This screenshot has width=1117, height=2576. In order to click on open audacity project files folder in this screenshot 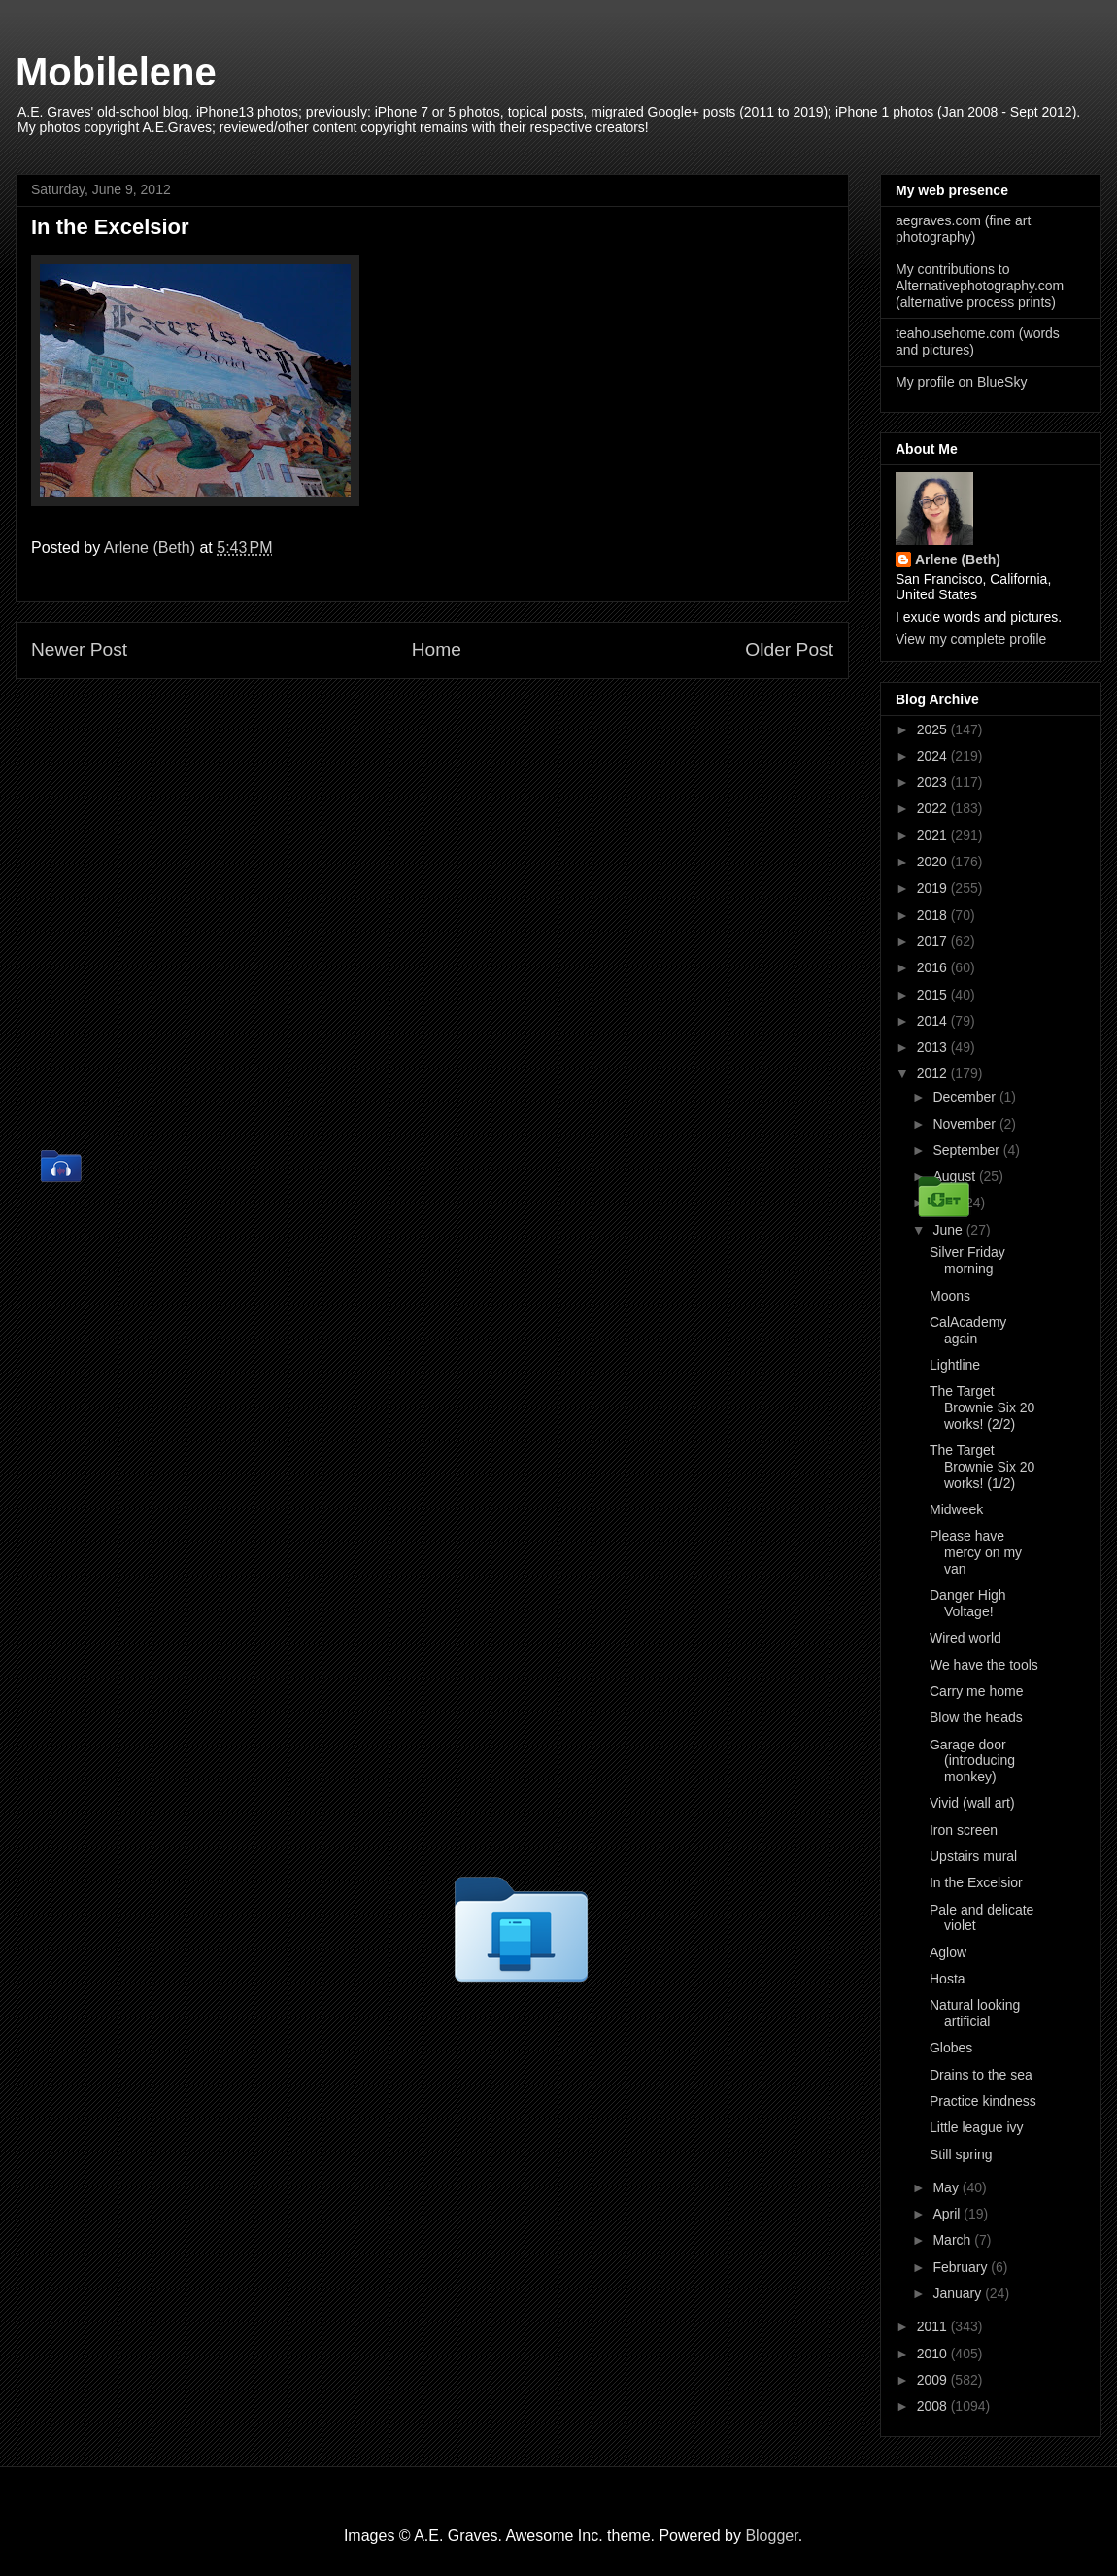, I will do `click(60, 1167)`.